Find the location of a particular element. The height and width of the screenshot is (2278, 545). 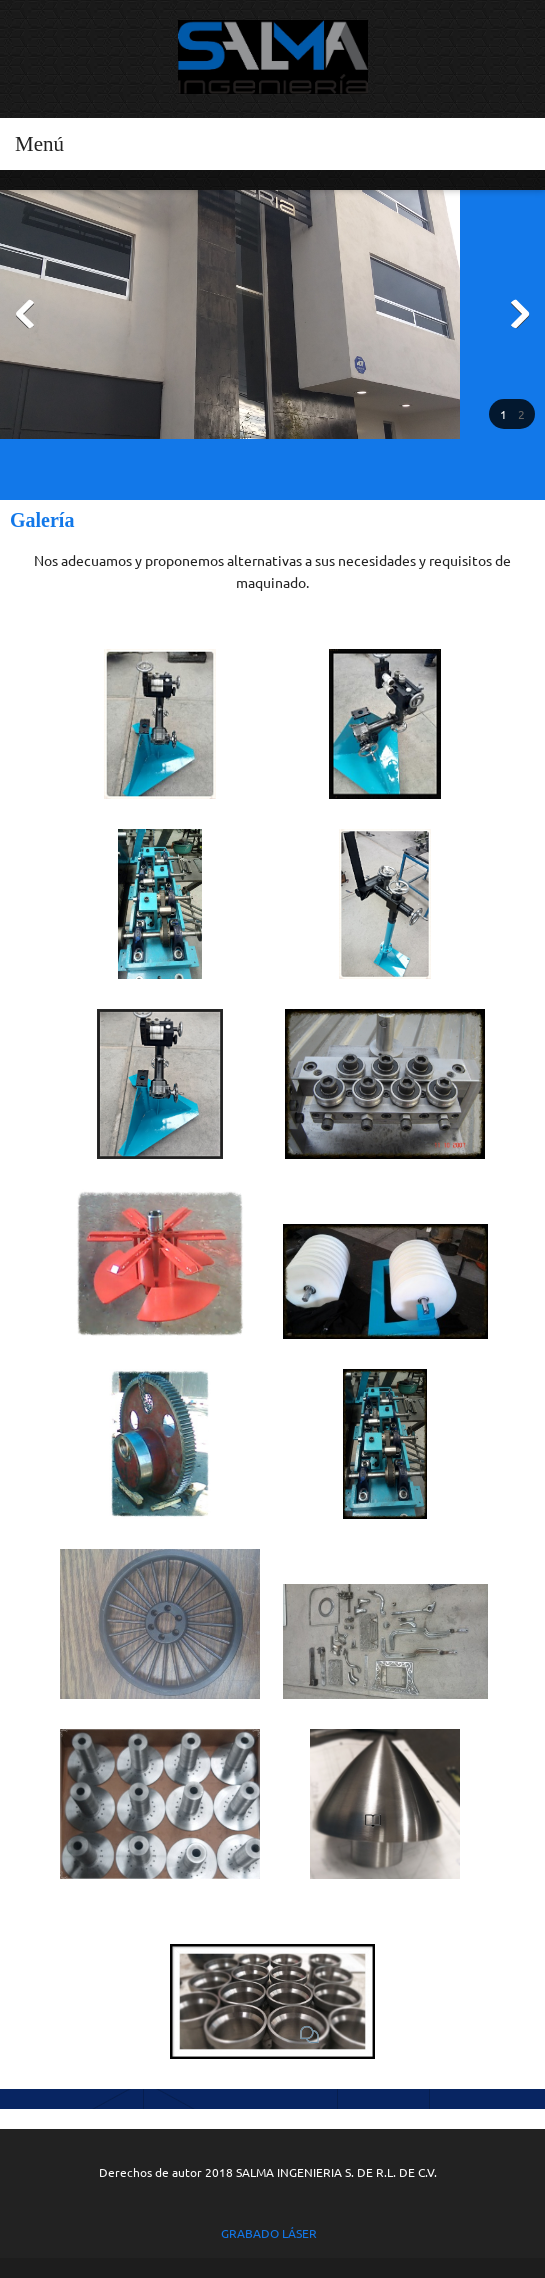

open chat or messaging is located at coordinates (309, 2034).